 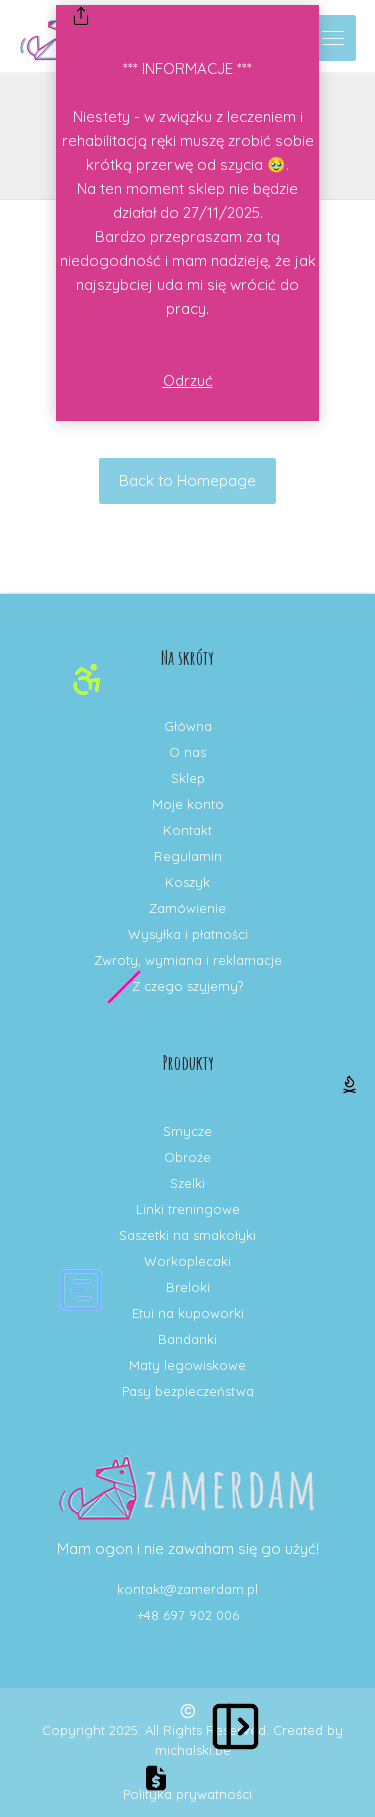 I want to click on indicates a disabled or unavailable feature, so click(x=124, y=987).